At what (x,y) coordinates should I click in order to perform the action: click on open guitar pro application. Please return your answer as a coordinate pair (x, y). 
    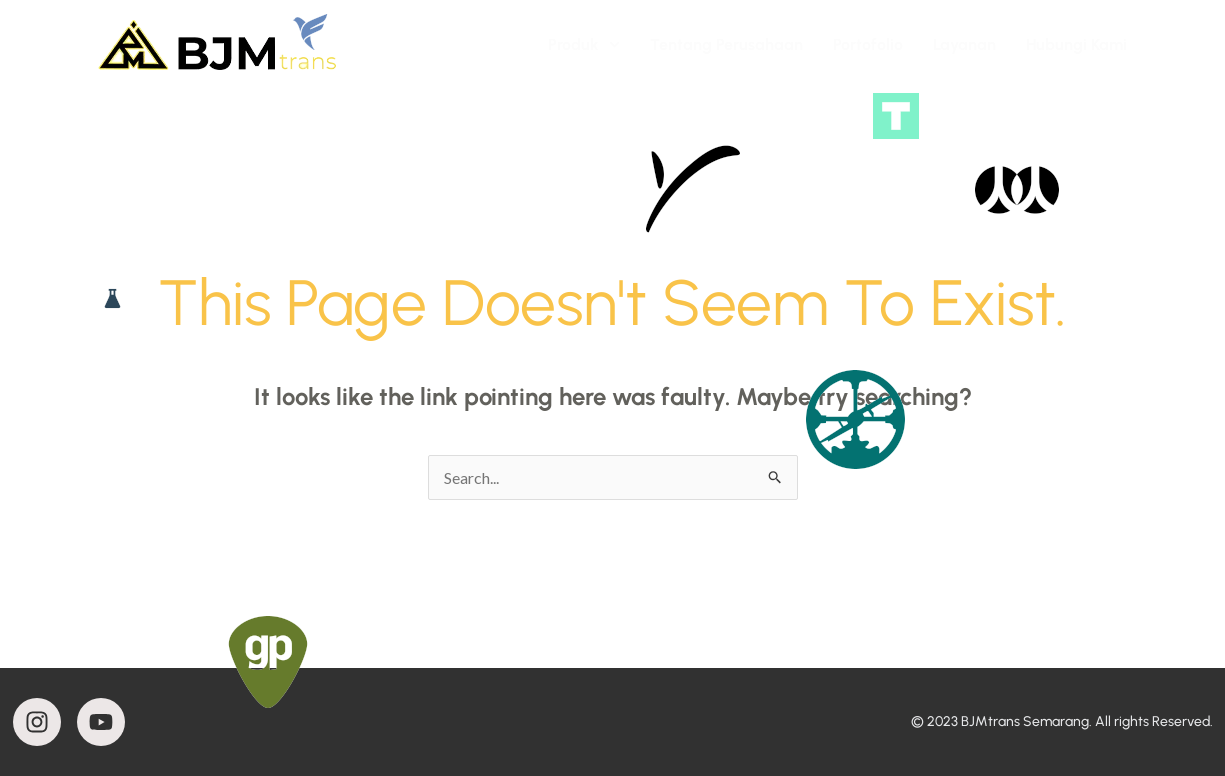
    Looking at the image, I should click on (268, 662).